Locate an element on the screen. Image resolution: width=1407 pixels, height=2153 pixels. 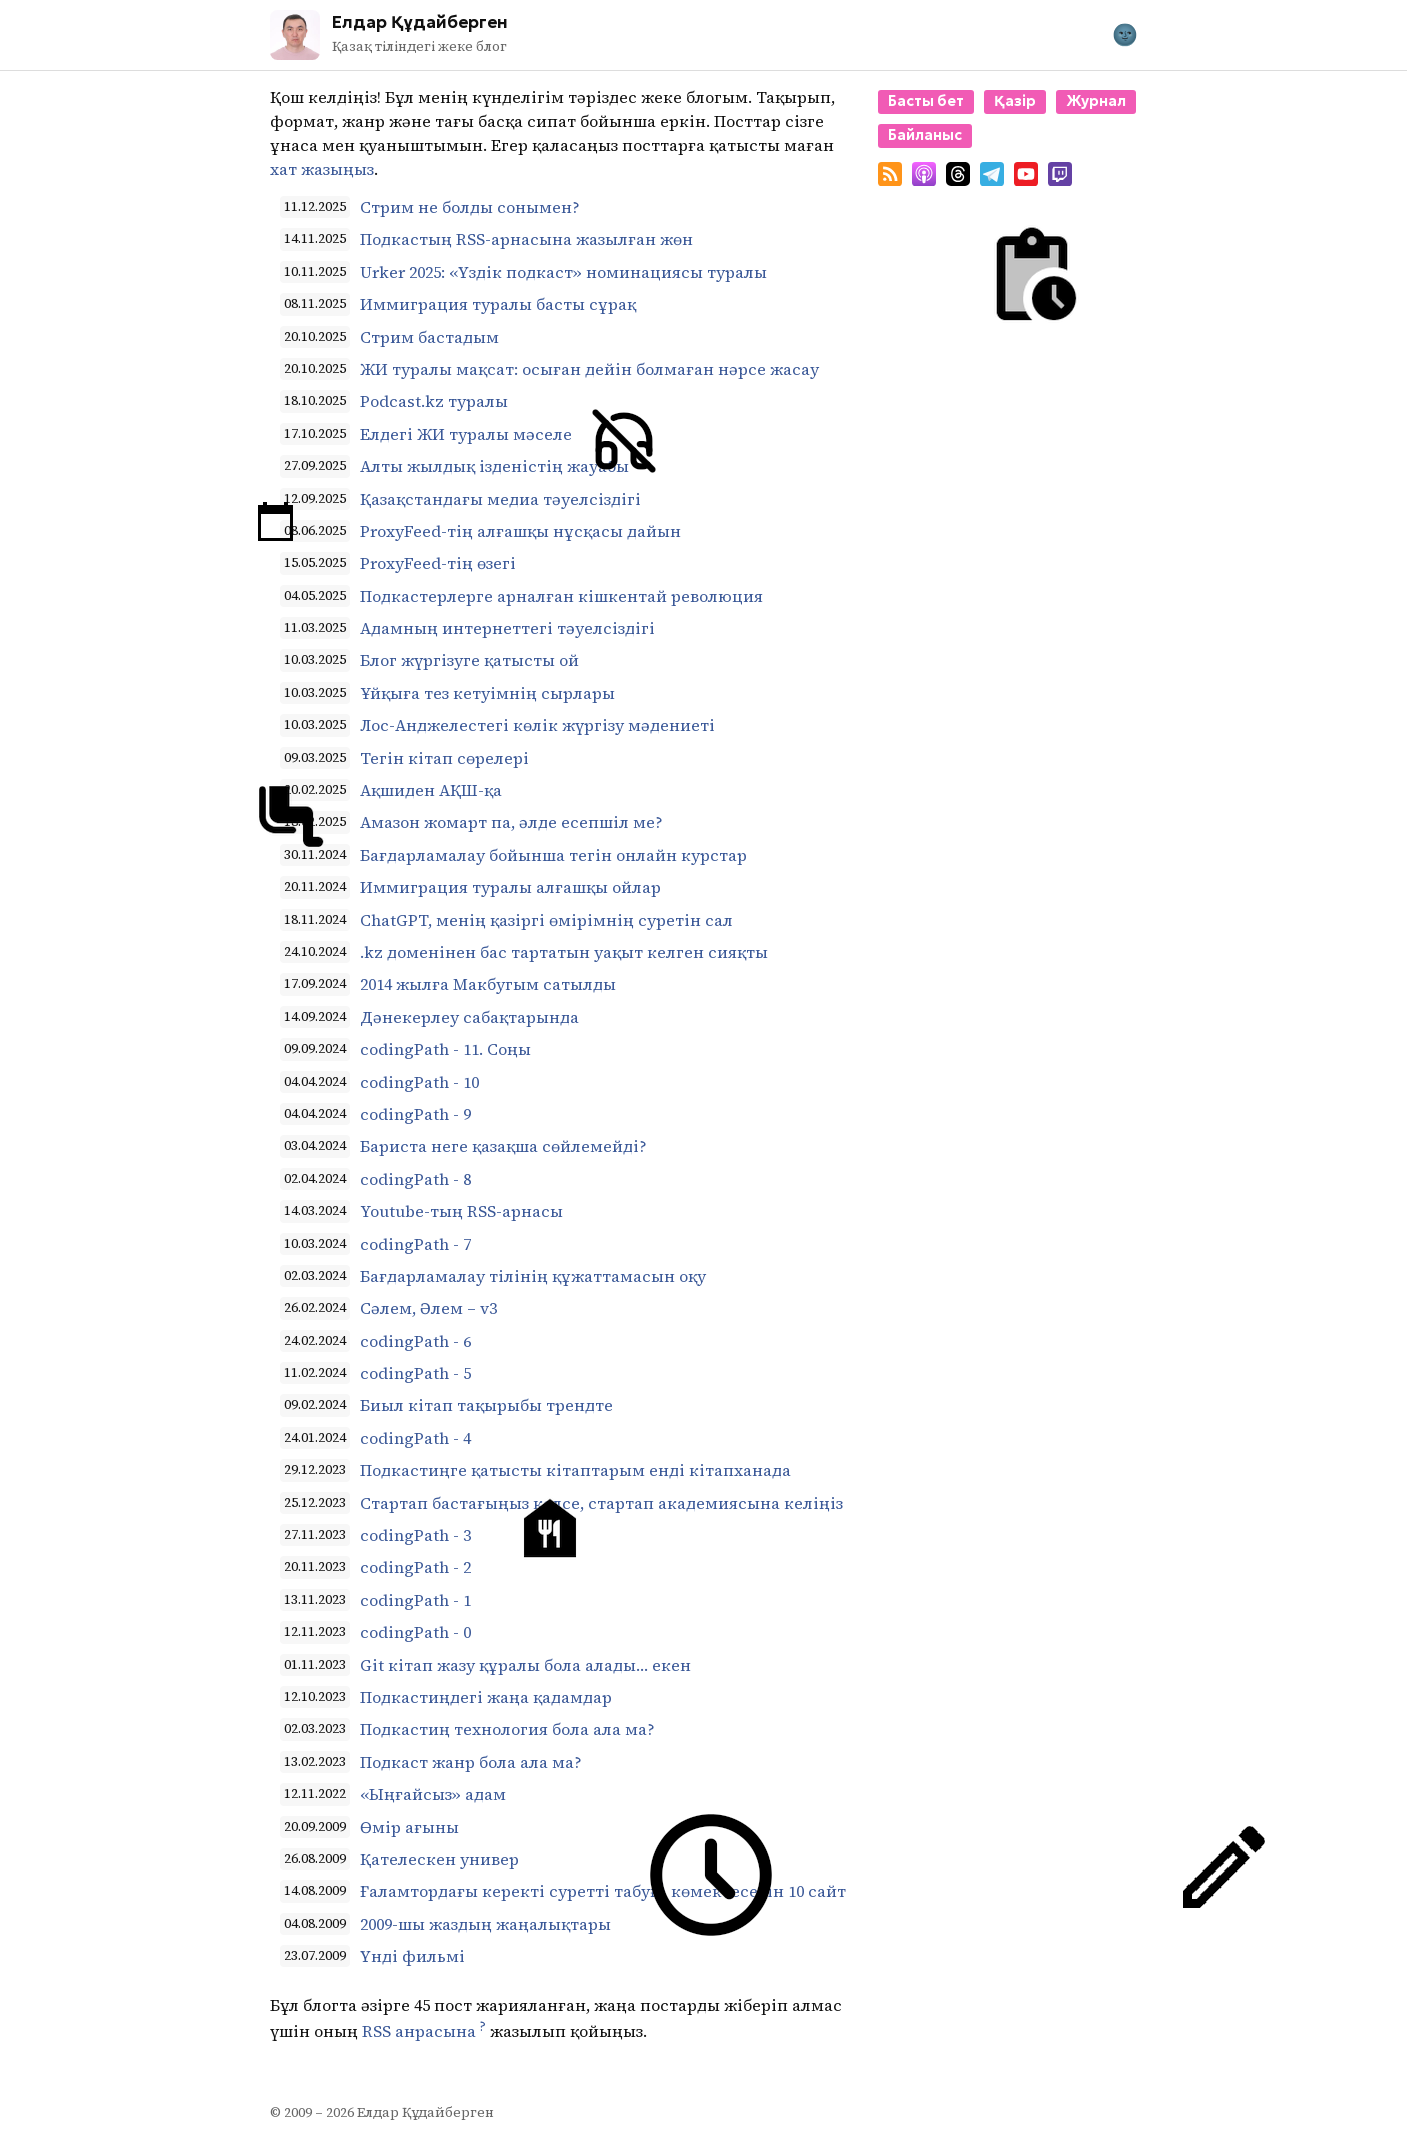
view time or clock settings is located at coordinates (711, 1875).